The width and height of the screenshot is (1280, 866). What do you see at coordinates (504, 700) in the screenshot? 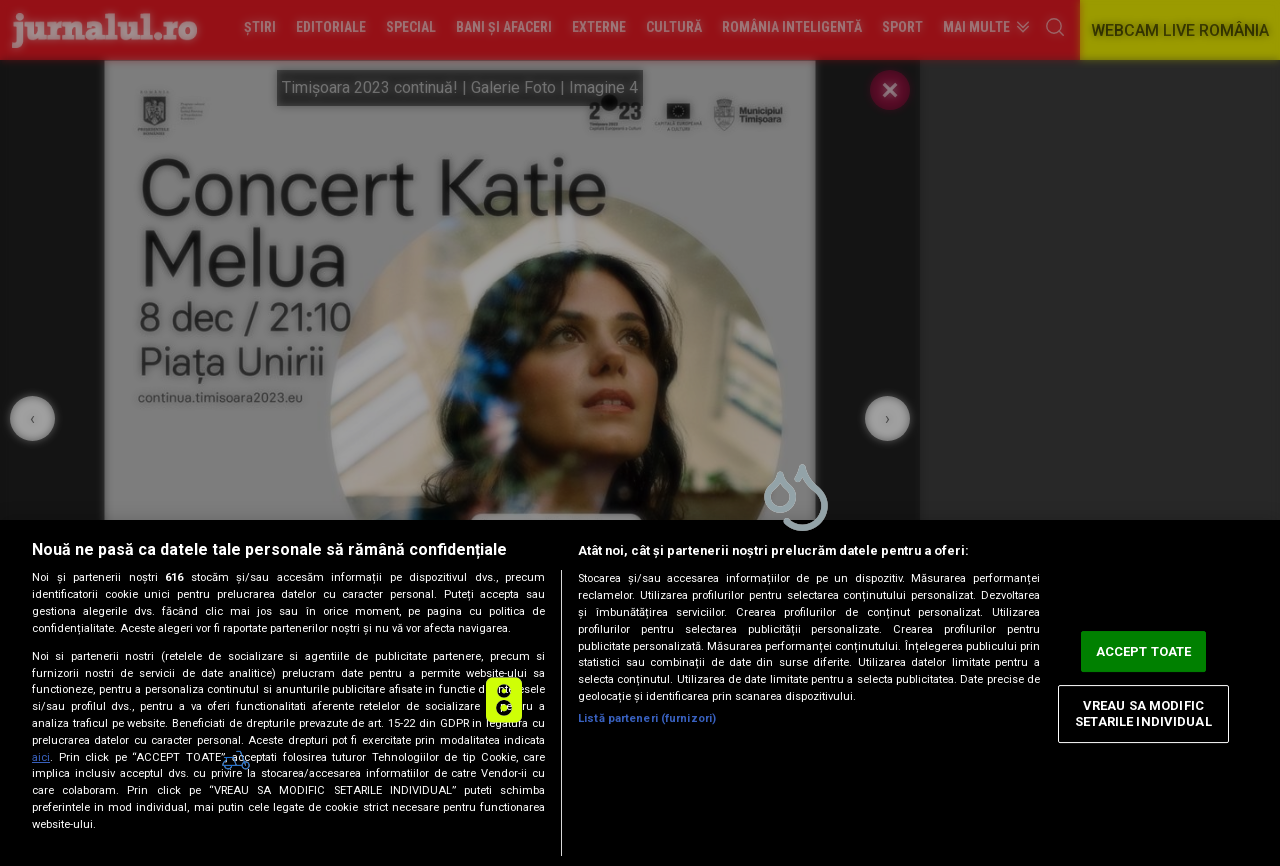
I see `adjust speaker or audio output settings` at bounding box center [504, 700].